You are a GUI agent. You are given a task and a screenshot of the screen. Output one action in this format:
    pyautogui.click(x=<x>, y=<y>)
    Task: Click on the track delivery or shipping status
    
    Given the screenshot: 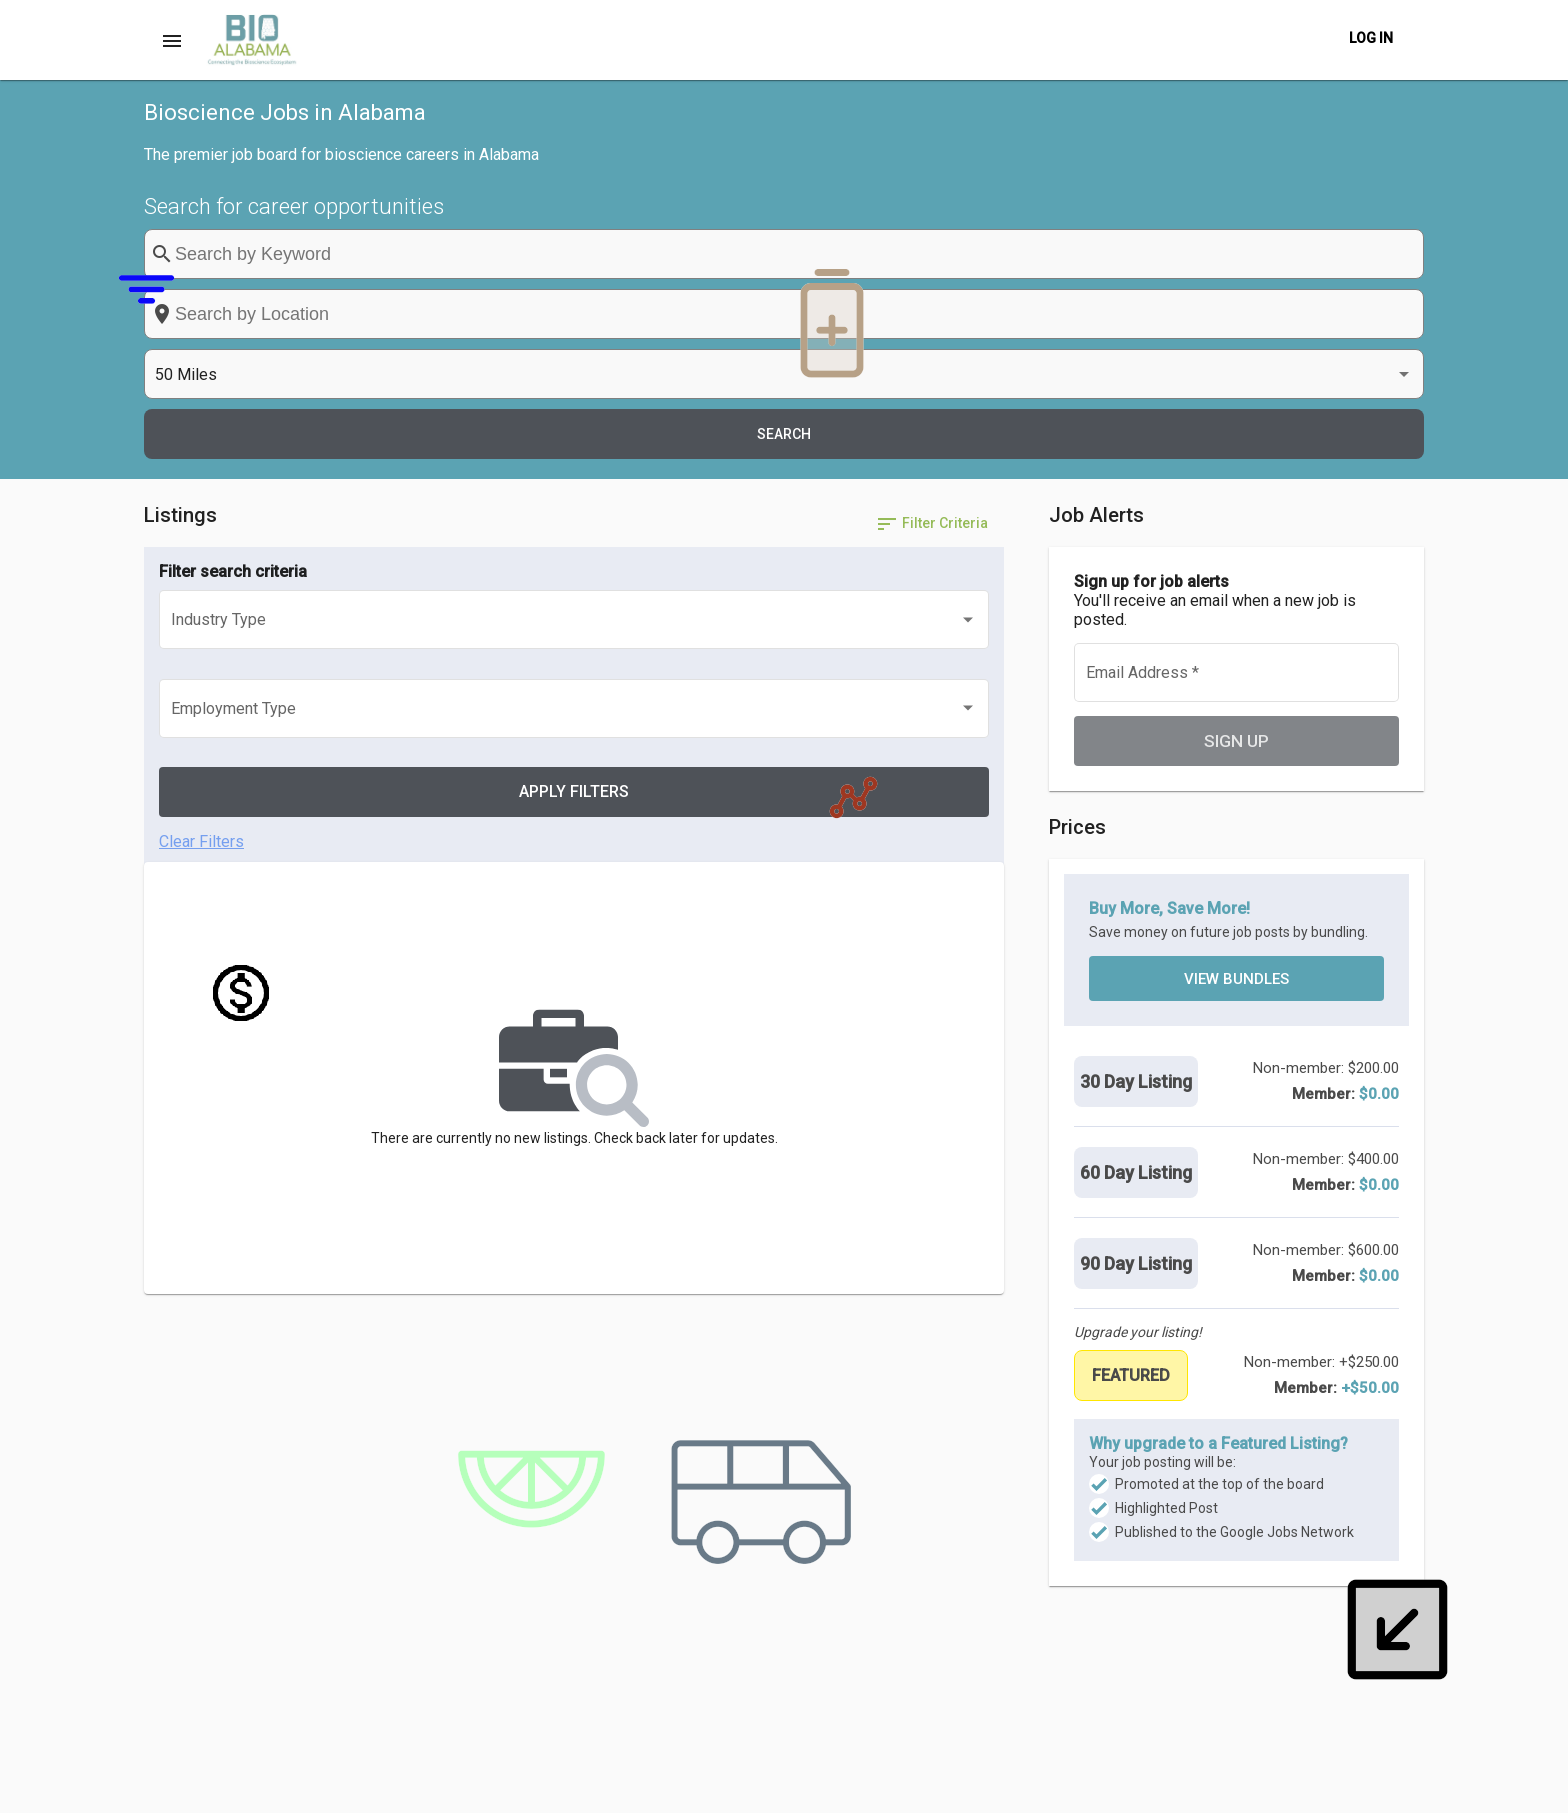 What is the action you would take?
    pyautogui.click(x=755, y=1499)
    